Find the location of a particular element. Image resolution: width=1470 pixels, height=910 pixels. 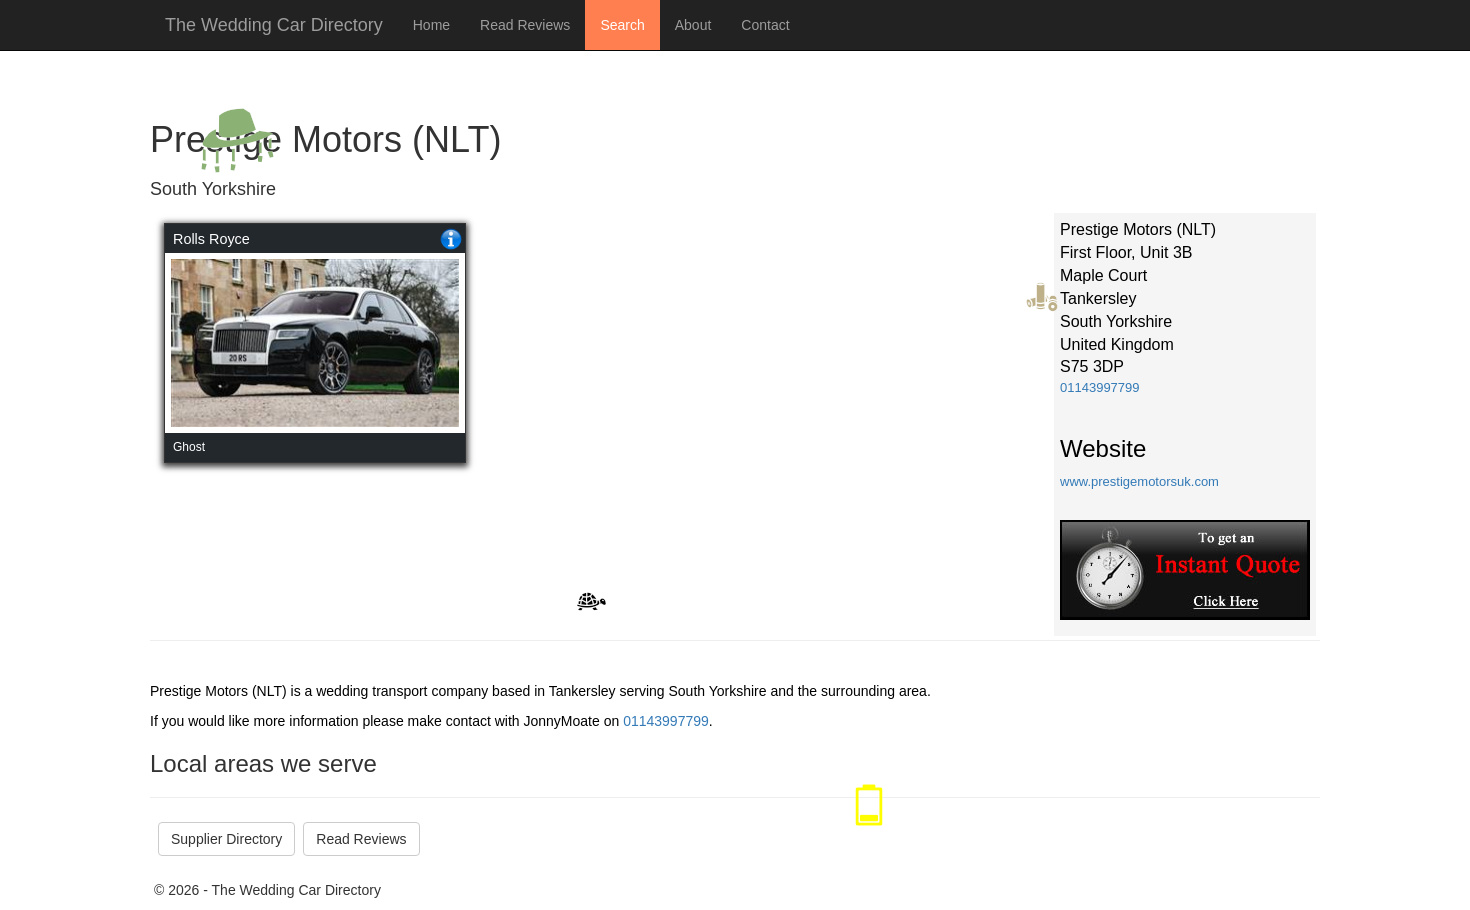

indicates slow speed or processing mode is located at coordinates (591, 601).